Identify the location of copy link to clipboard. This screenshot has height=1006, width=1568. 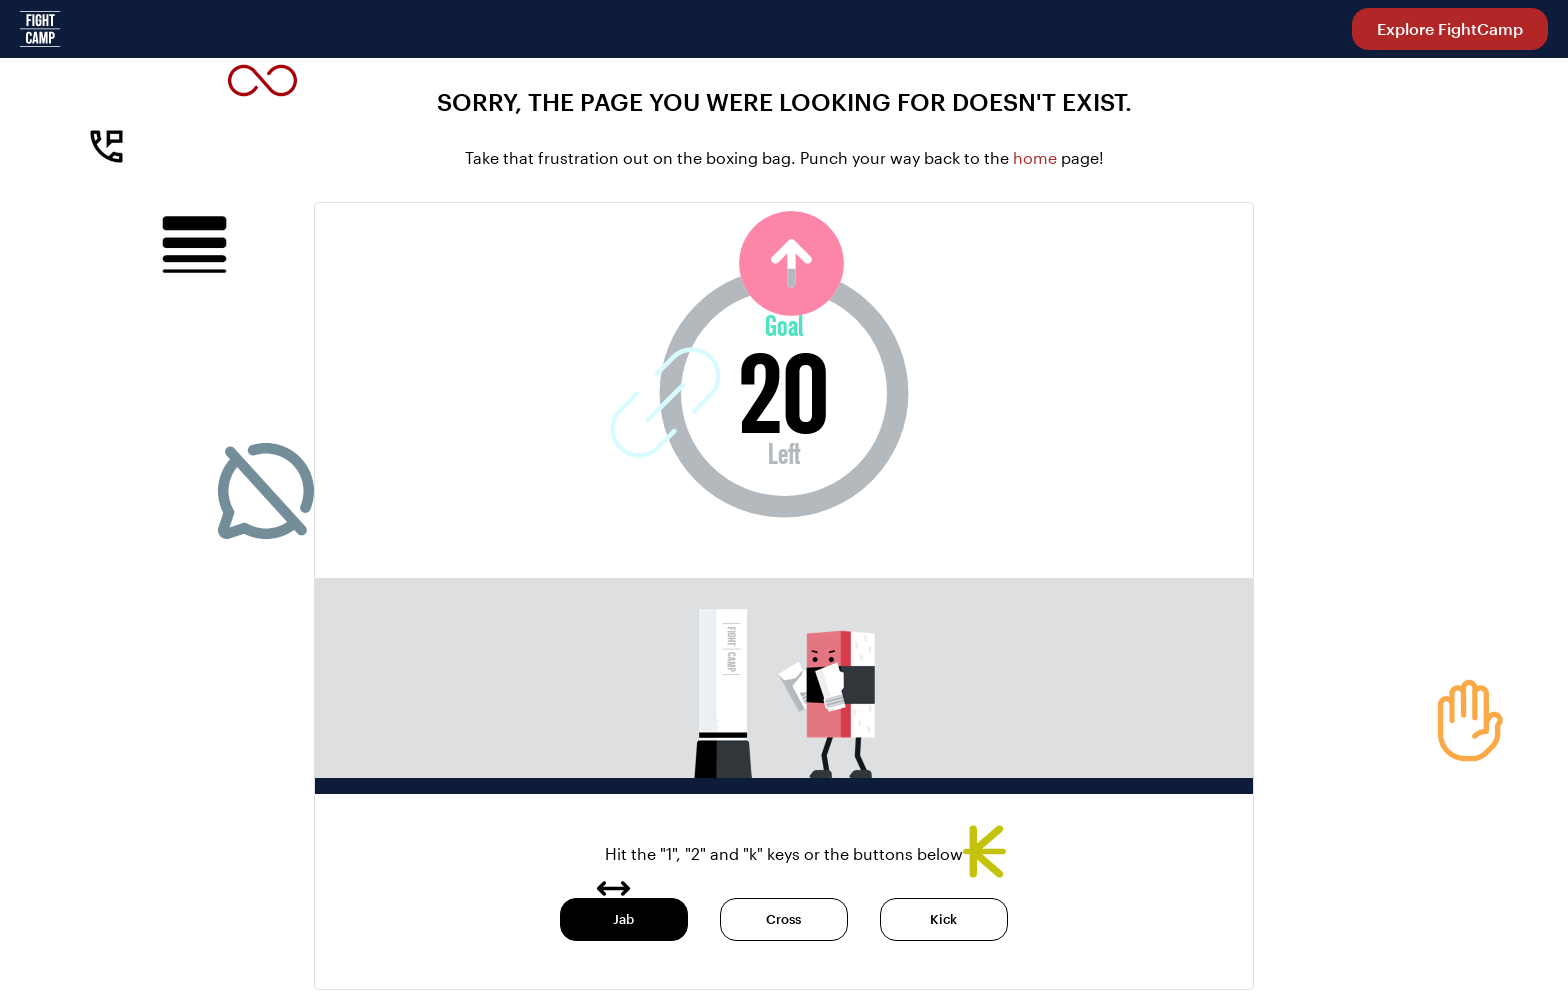
(665, 402).